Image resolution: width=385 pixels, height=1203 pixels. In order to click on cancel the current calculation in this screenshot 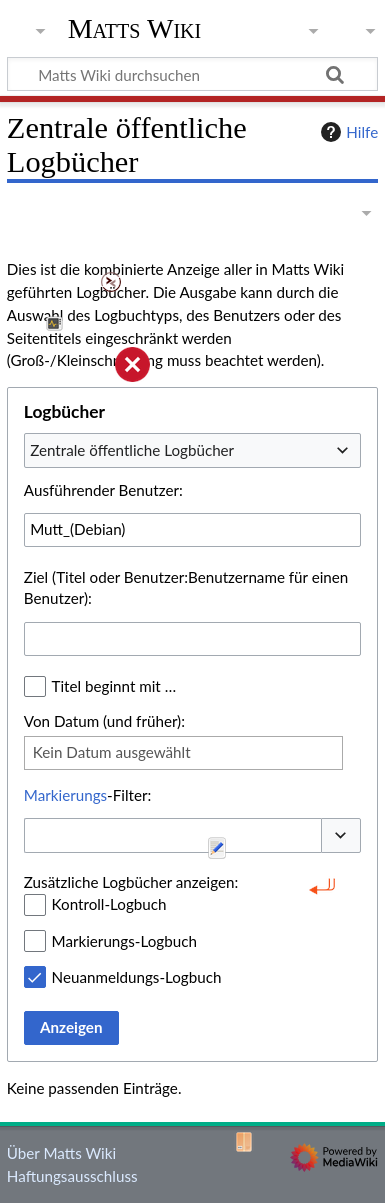, I will do `click(132, 364)`.